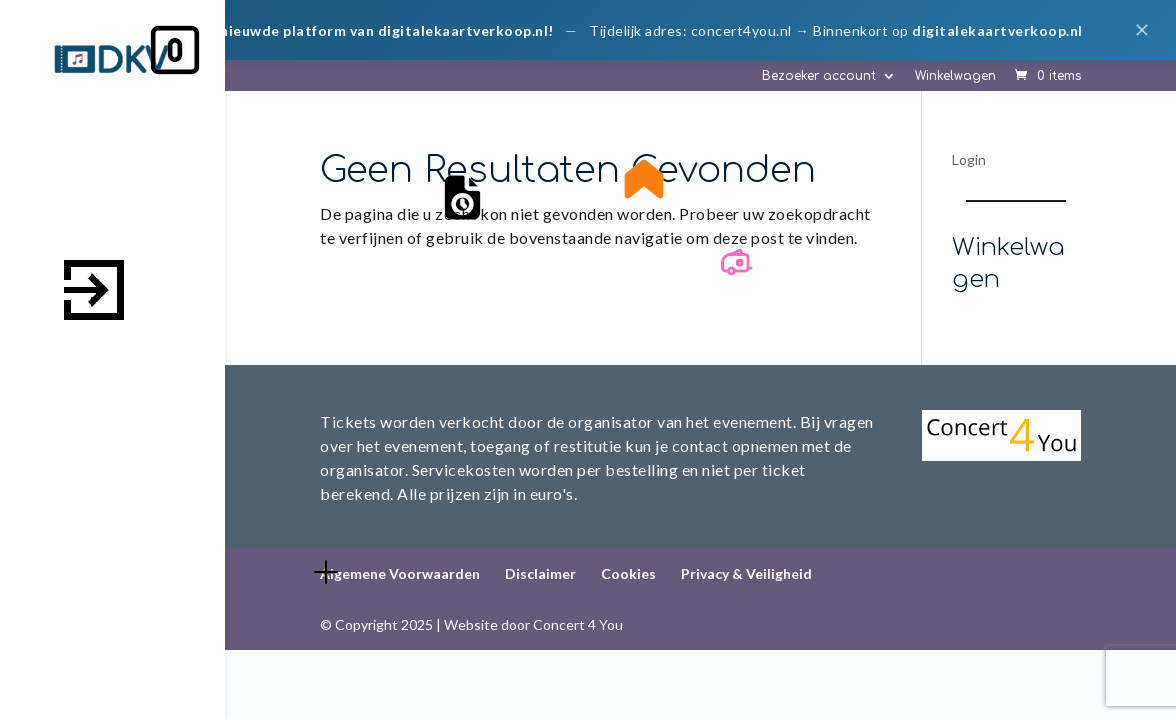 The image size is (1176, 720). Describe the element at coordinates (326, 572) in the screenshot. I see `add a new item` at that location.